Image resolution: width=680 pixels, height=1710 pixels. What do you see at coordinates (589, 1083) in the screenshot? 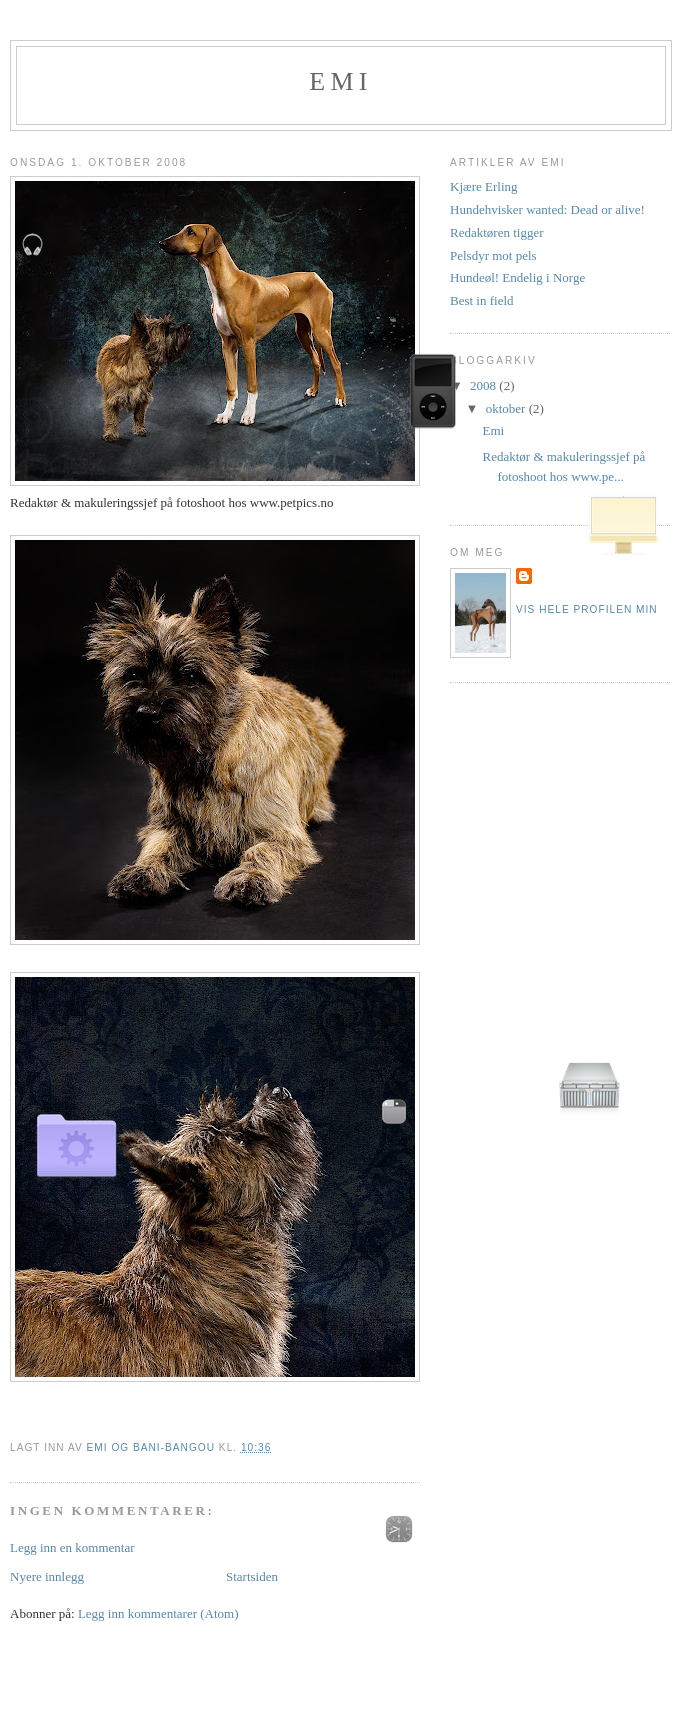
I see `xserve g4 server hardware device` at bounding box center [589, 1083].